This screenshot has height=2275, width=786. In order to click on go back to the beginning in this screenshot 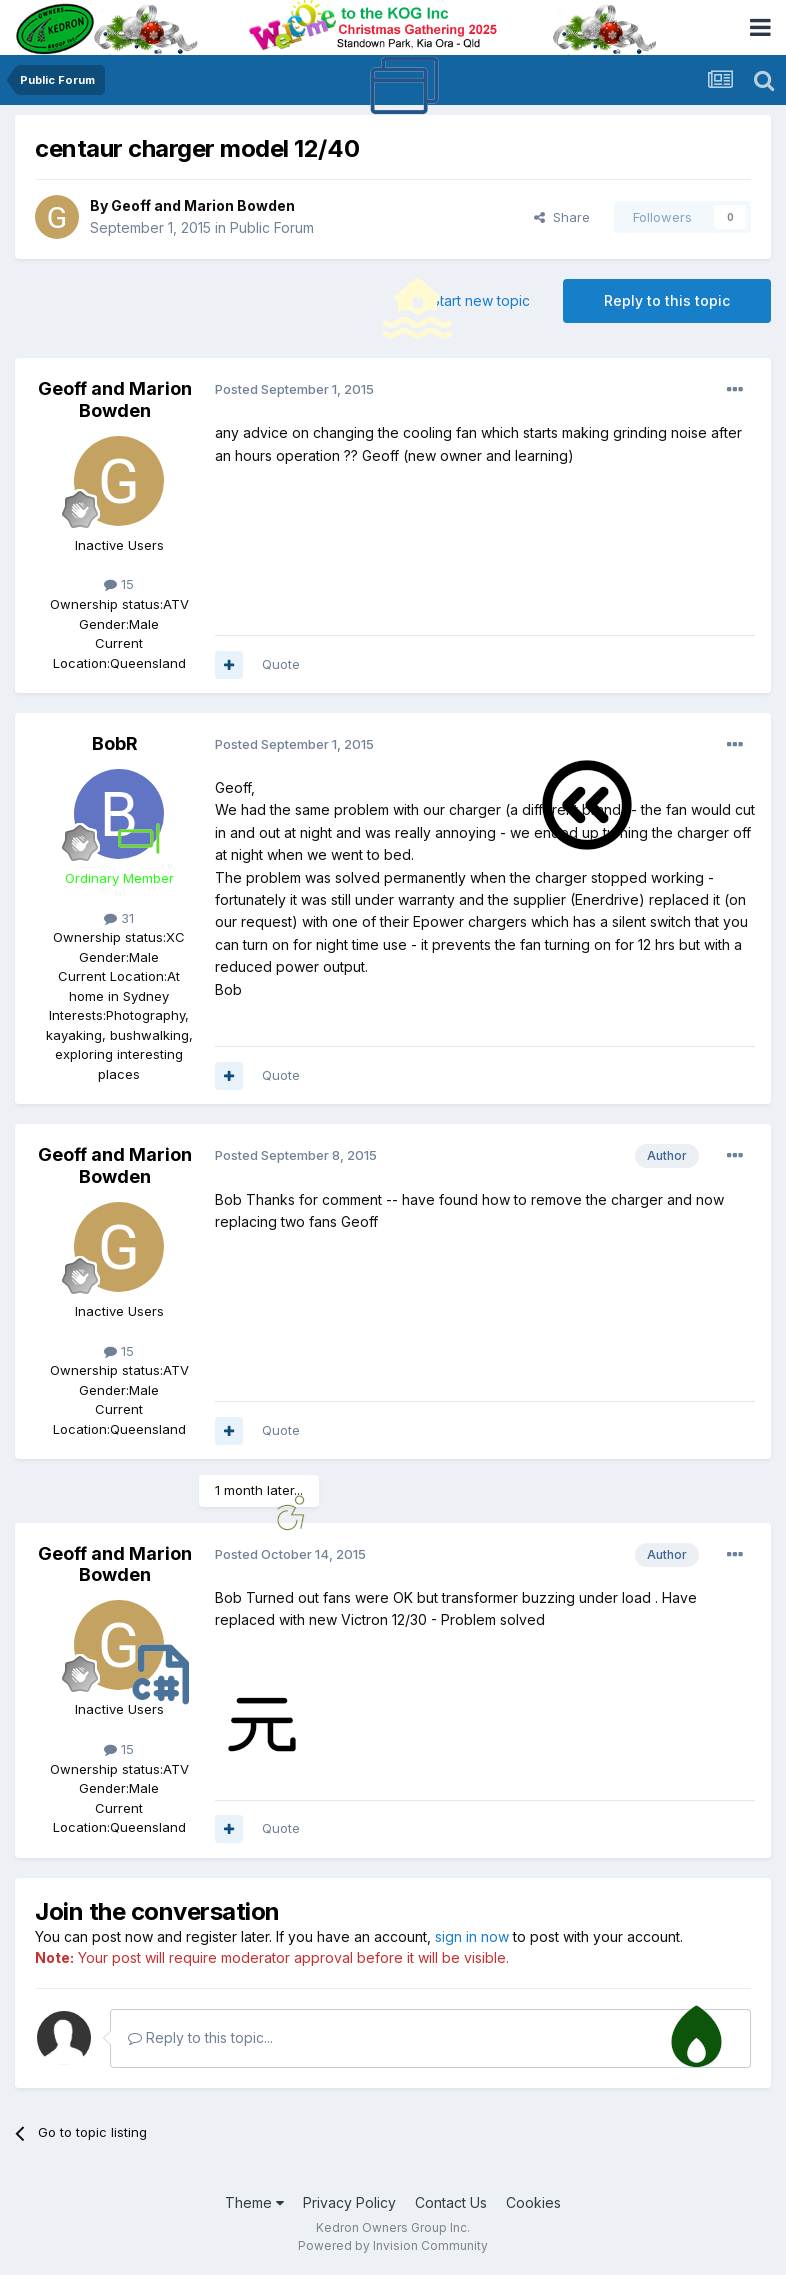, I will do `click(587, 805)`.